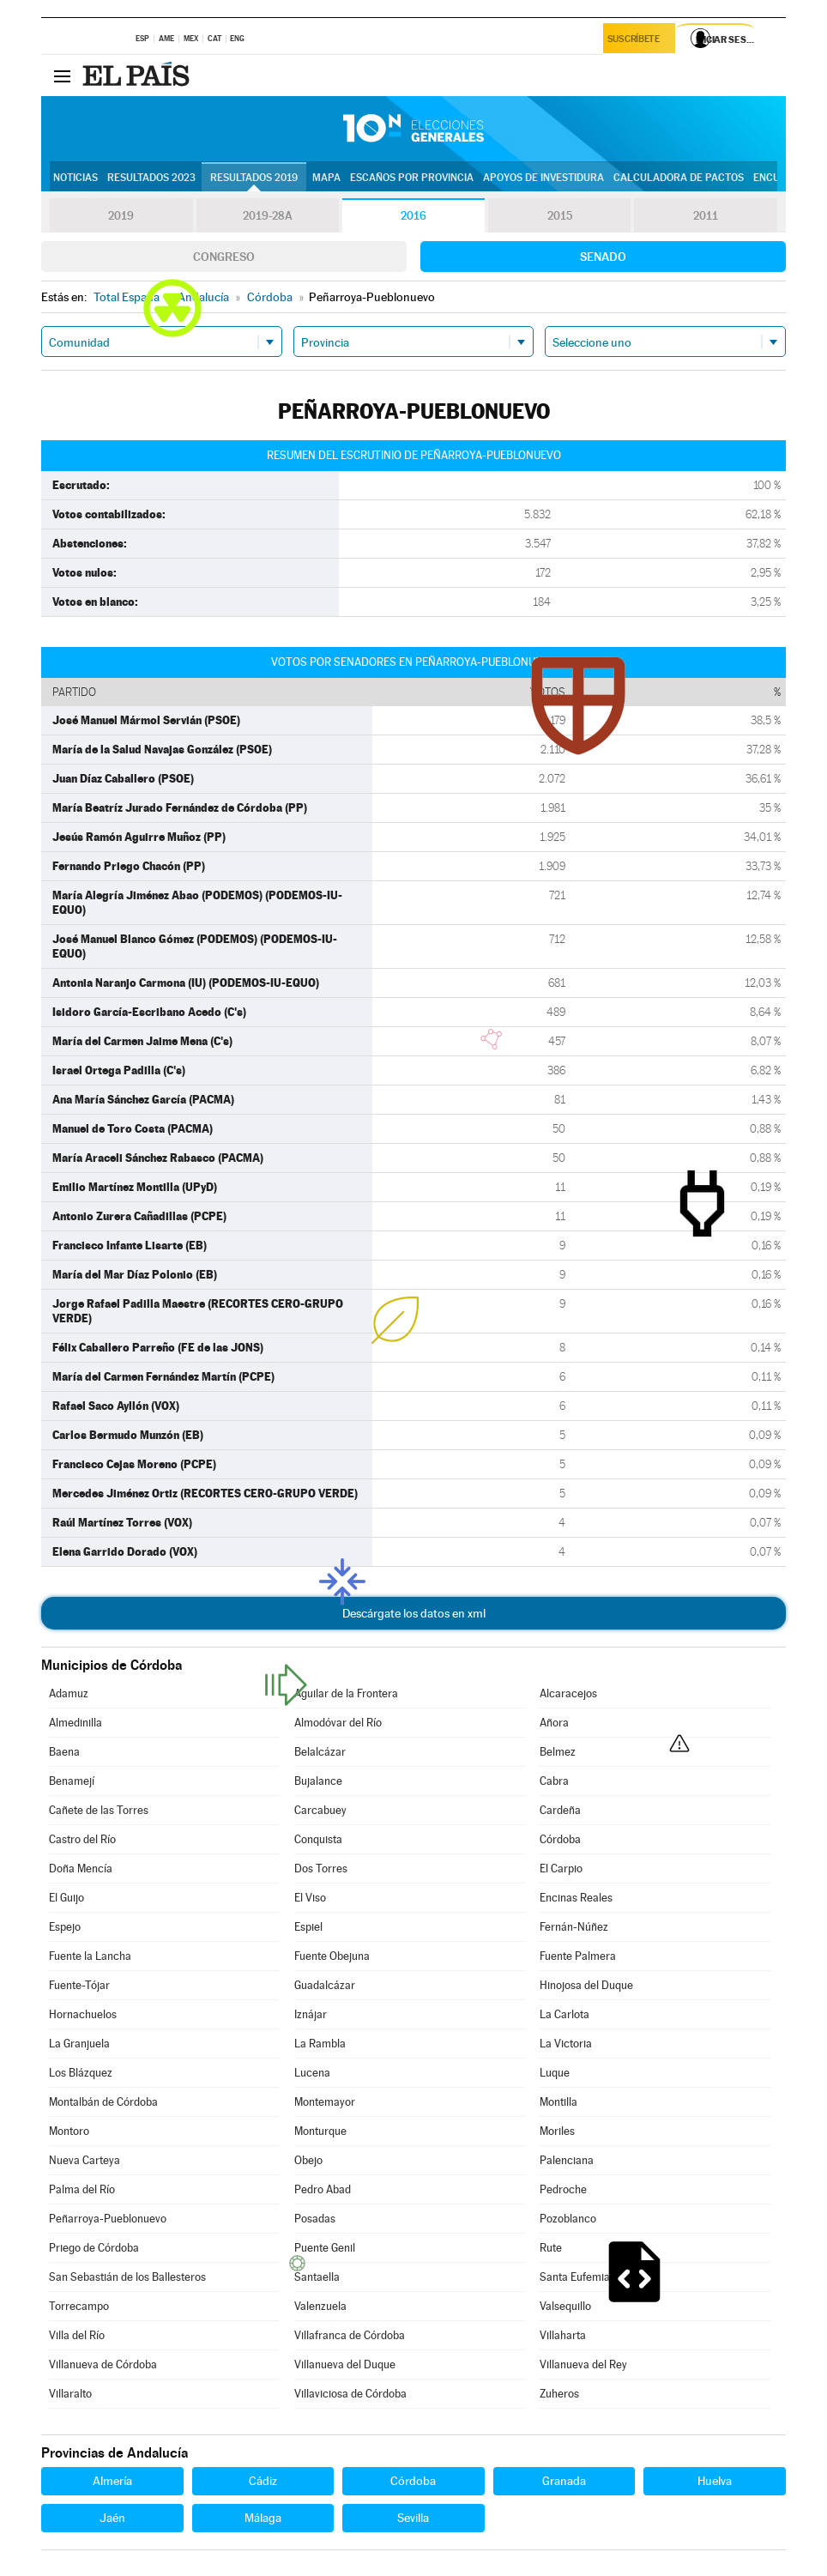  I want to click on indicates a warning or caution state, so click(679, 1744).